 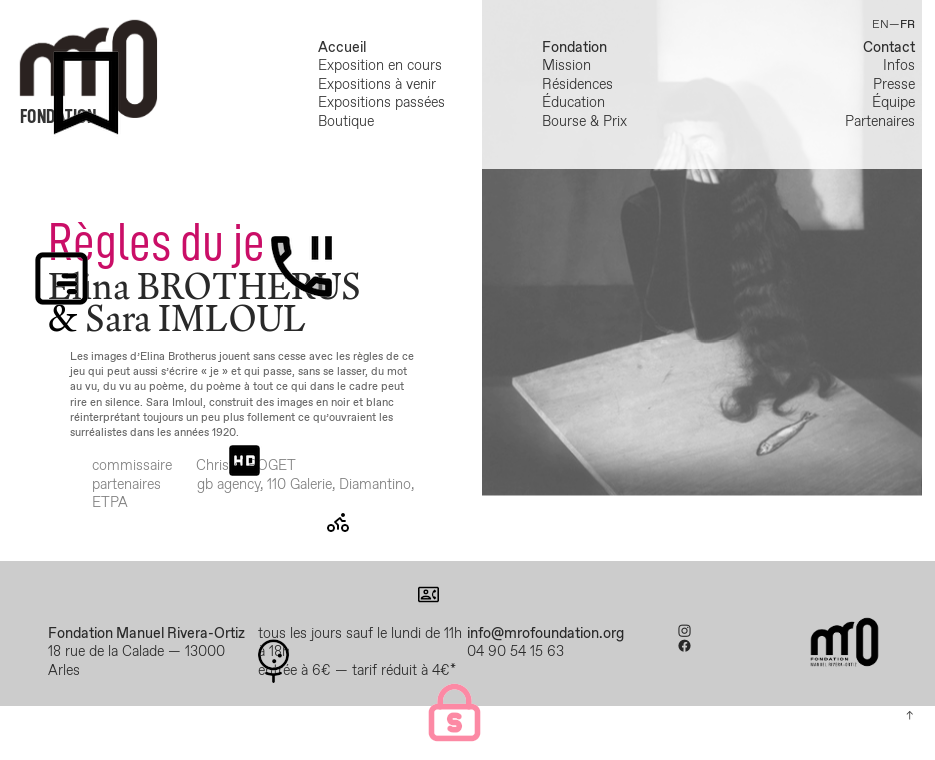 What do you see at coordinates (338, 522) in the screenshot?
I see `access bike or cycling options` at bounding box center [338, 522].